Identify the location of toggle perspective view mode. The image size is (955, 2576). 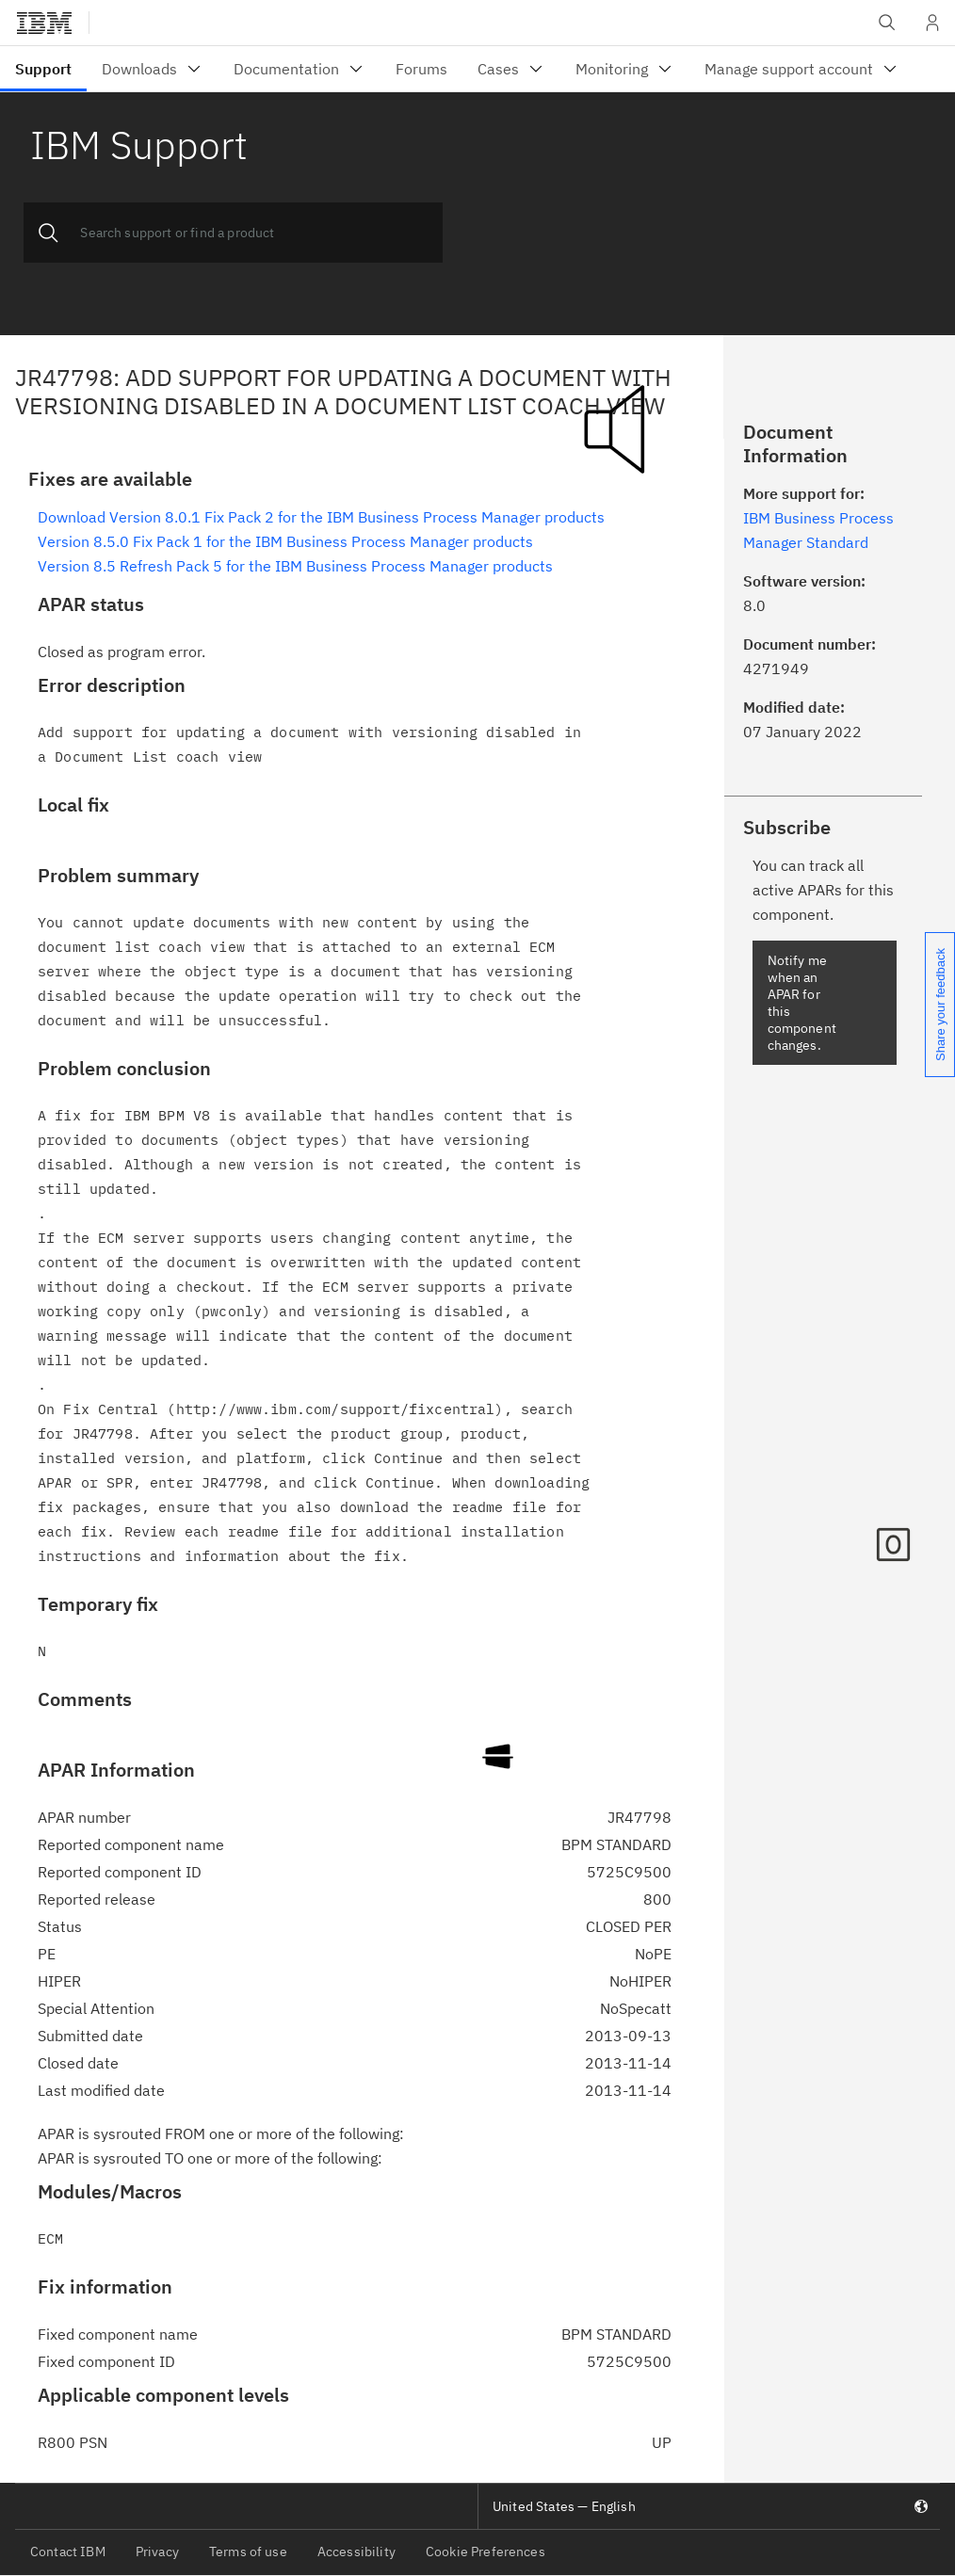
(497, 1756).